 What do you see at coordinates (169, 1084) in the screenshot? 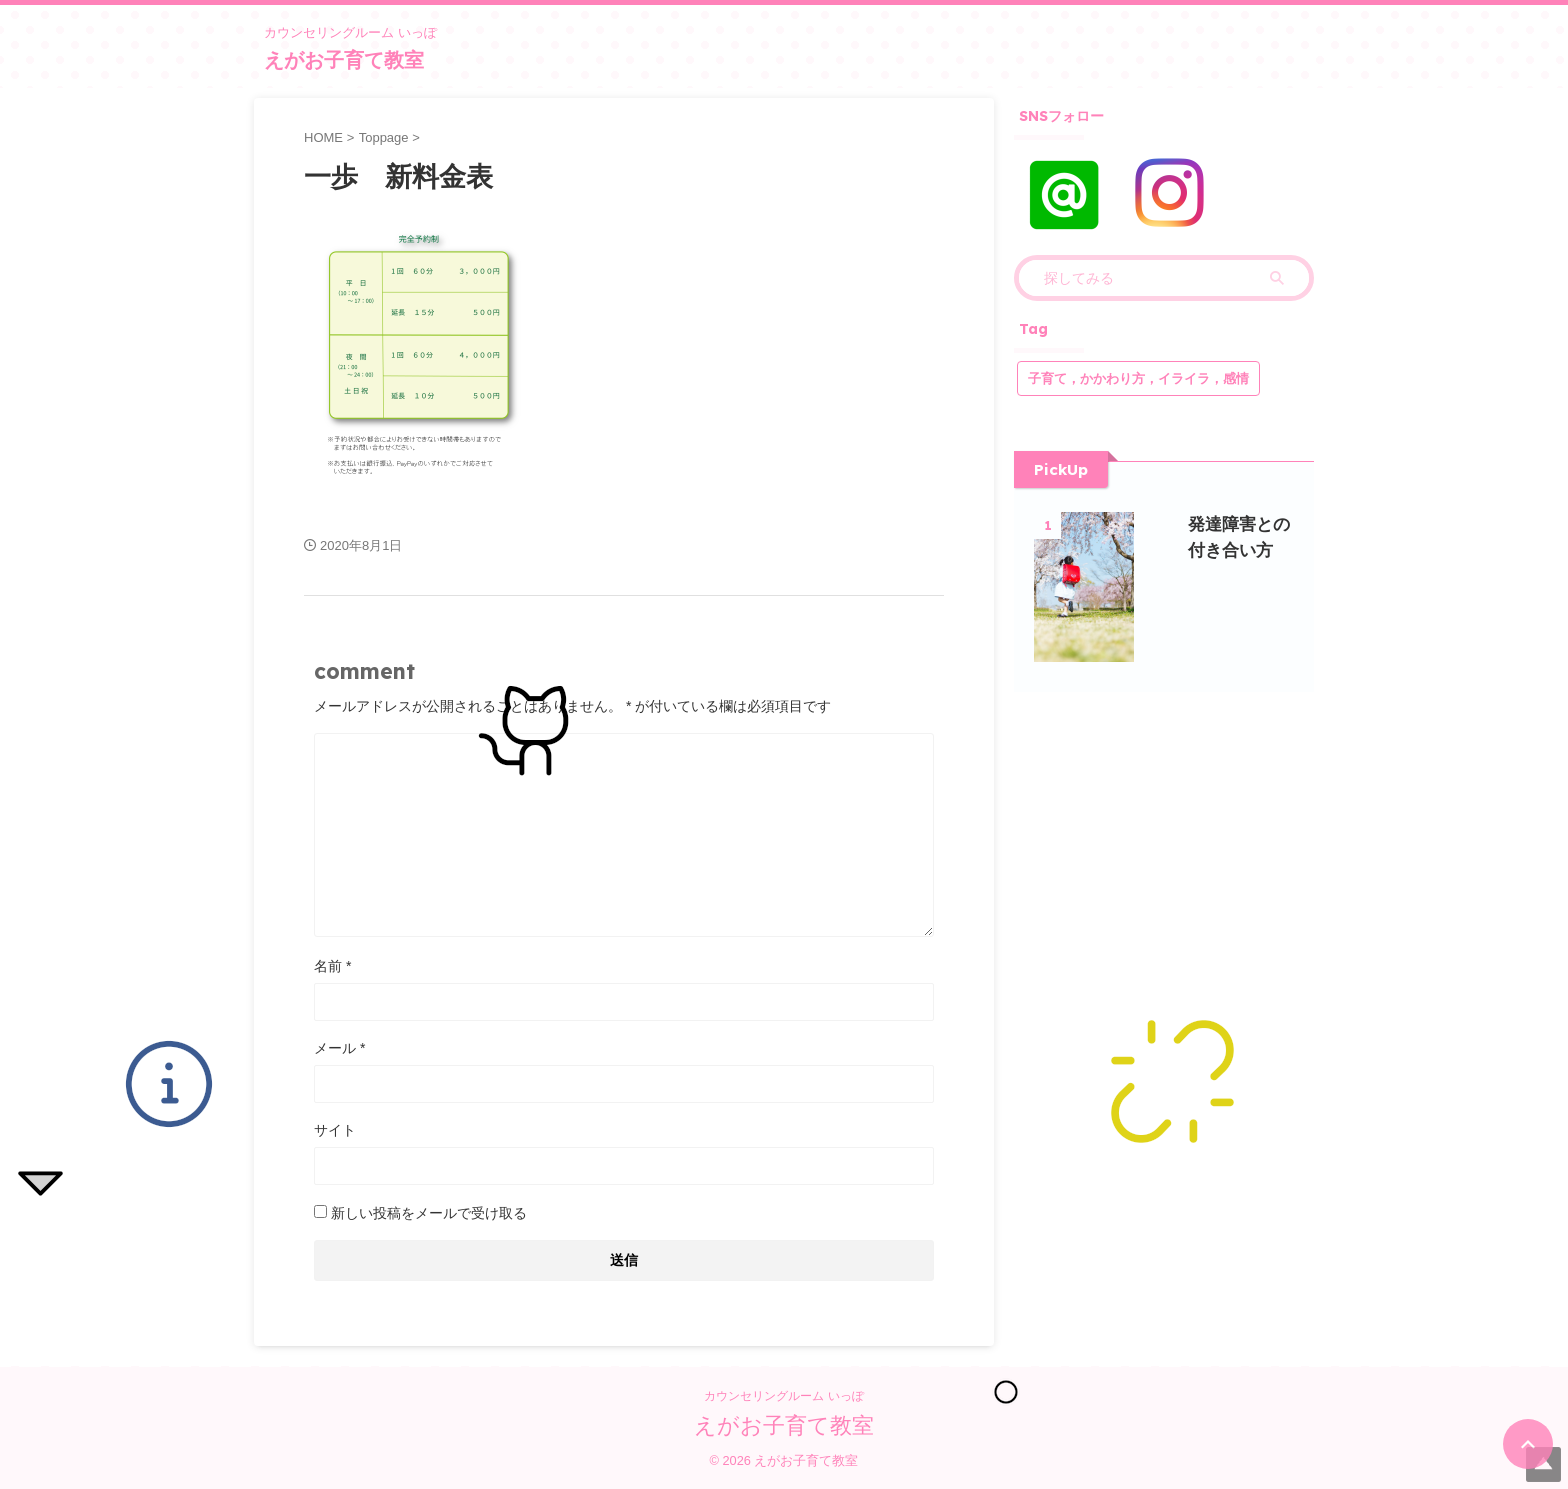
I see `view more information or details` at bounding box center [169, 1084].